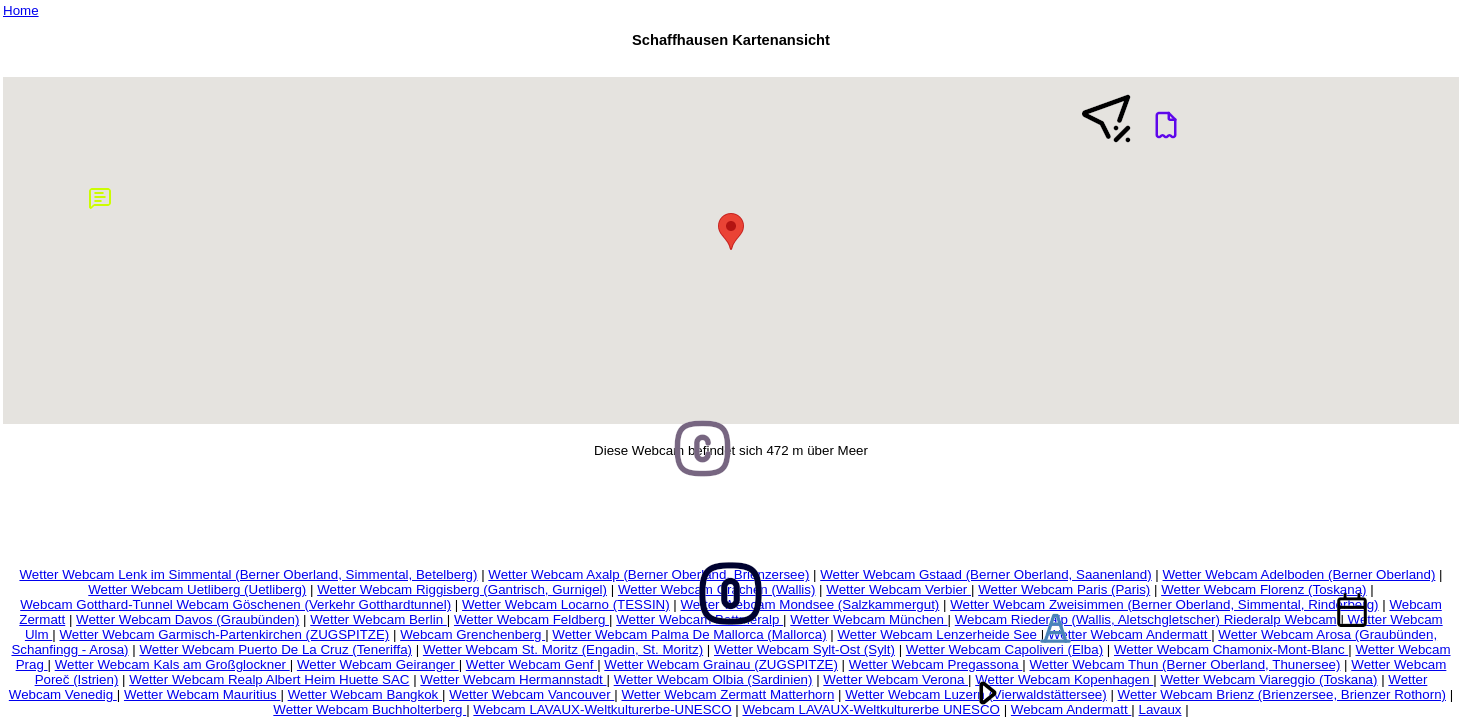 The image size is (1462, 720). I want to click on find nearby deals and discounts, so click(1106, 118).